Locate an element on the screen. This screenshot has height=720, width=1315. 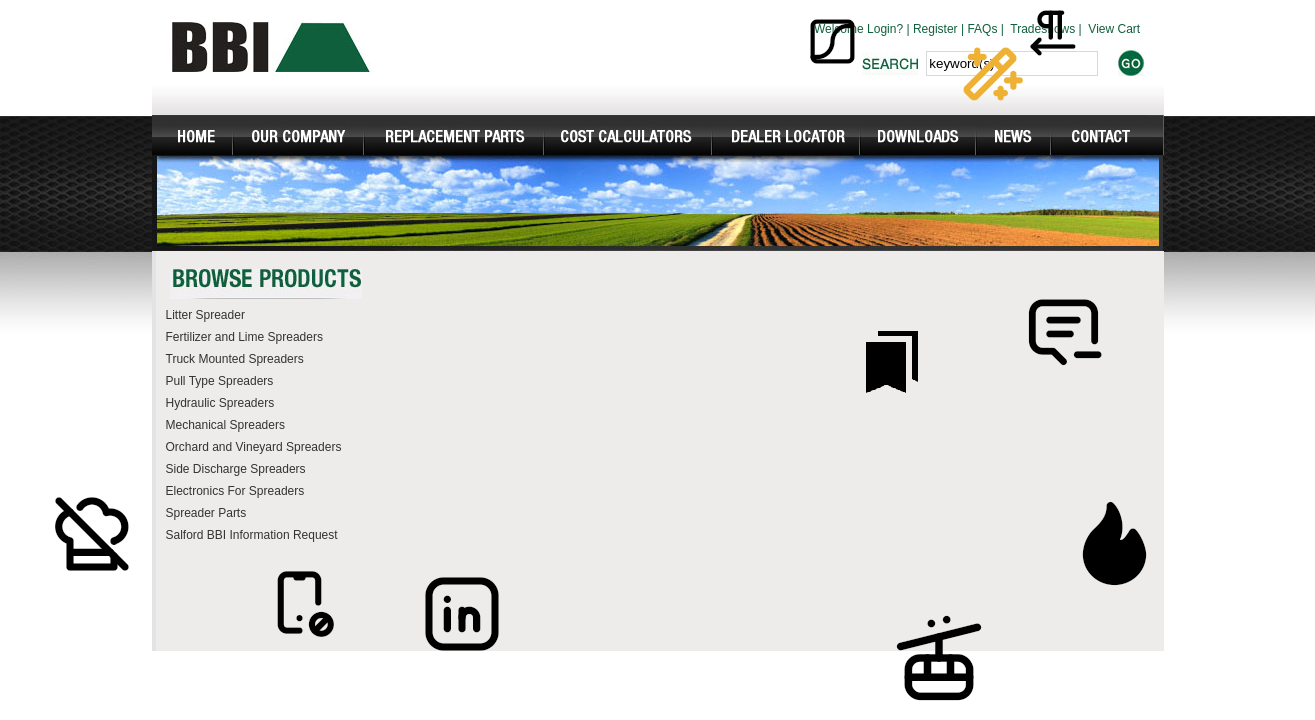
connect with LinkedIn is located at coordinates (462, 614).